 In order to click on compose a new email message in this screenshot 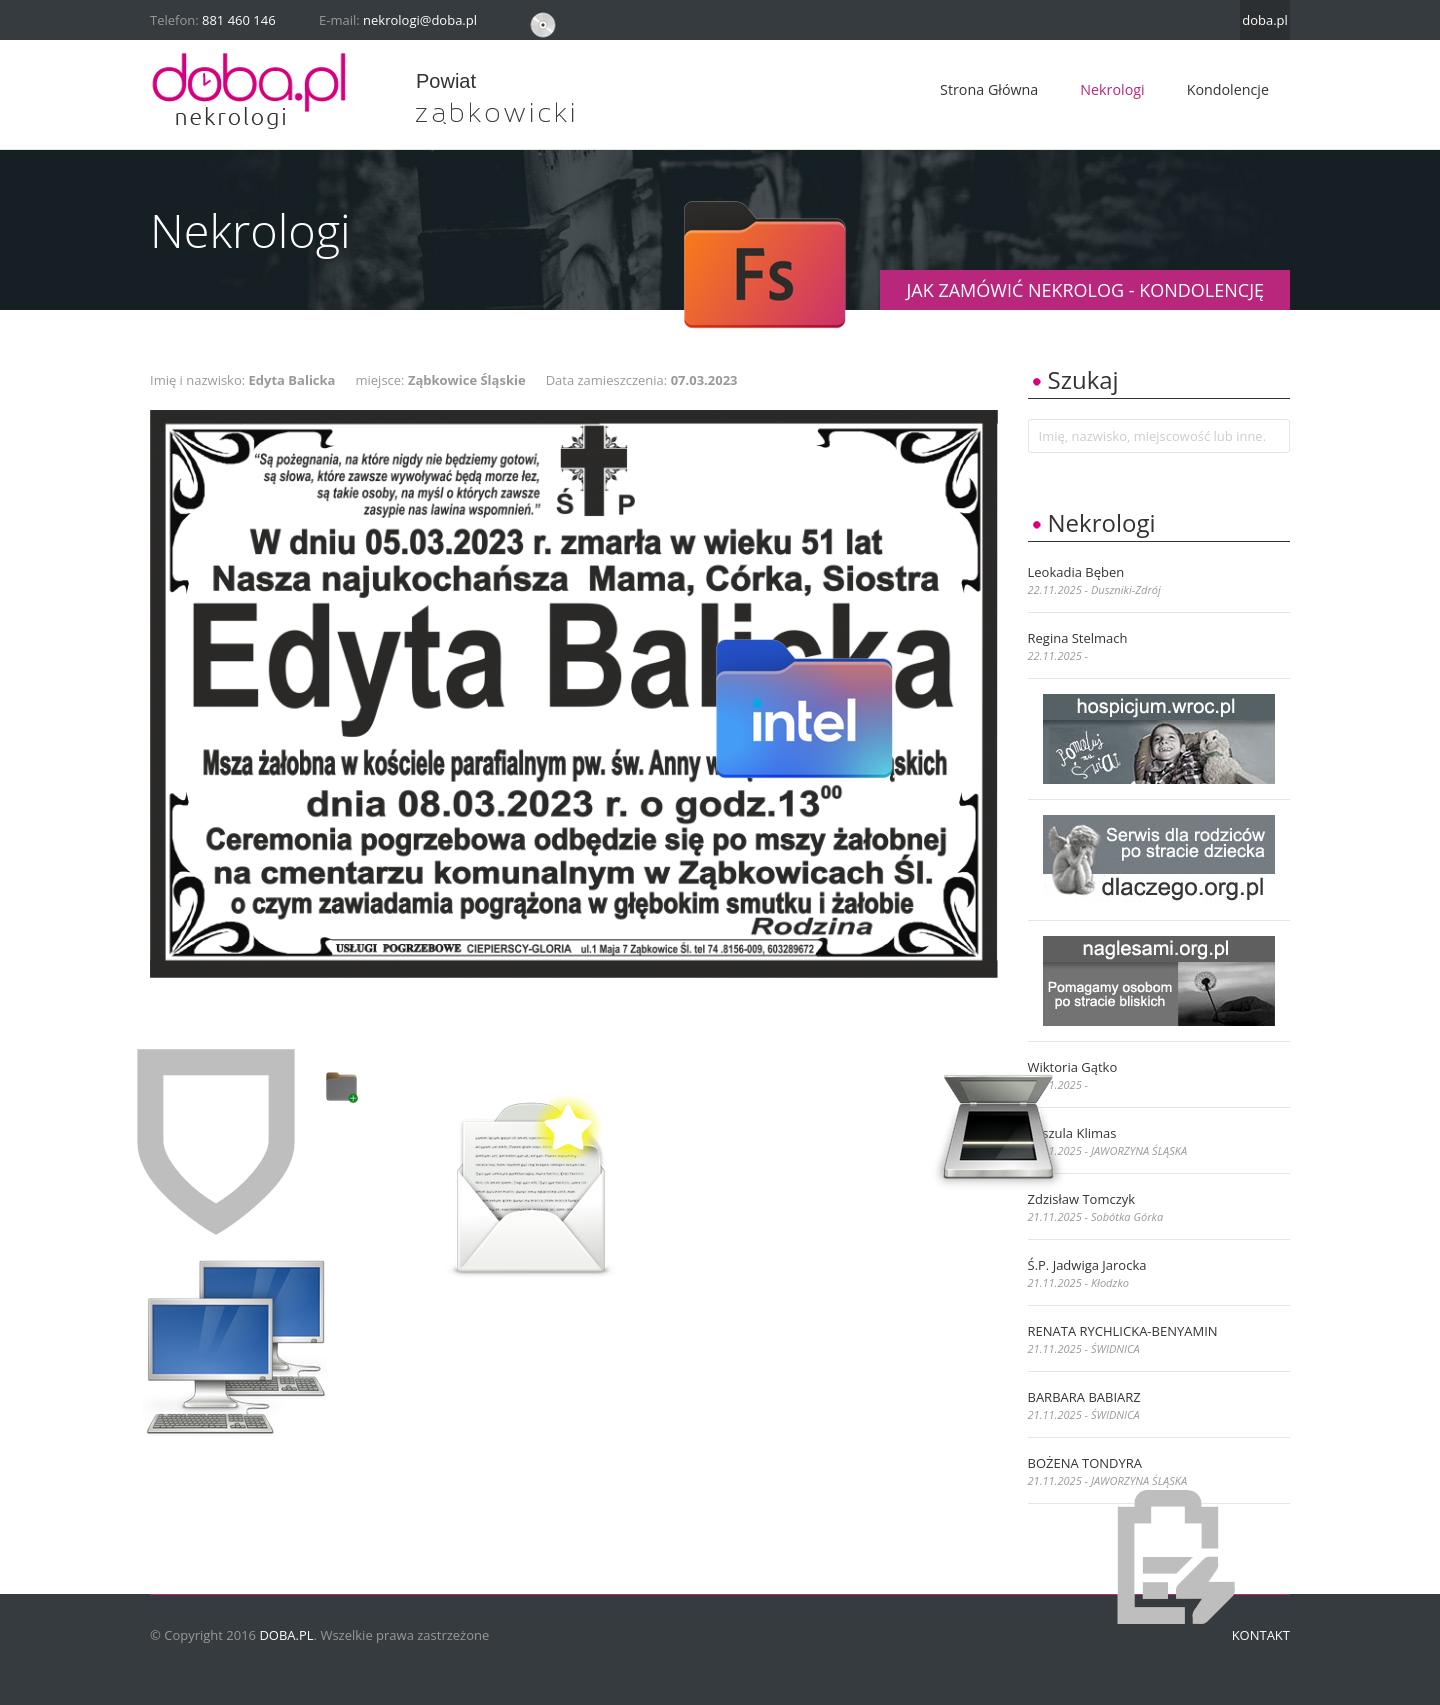, I will do `click(531, 1191)`.